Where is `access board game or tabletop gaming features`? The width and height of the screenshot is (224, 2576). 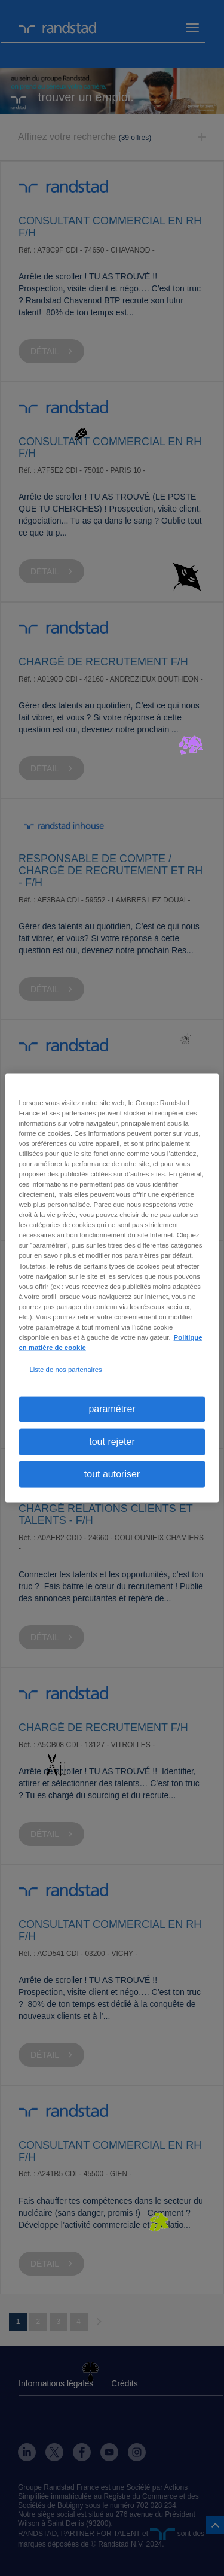
access board game or tabletop gaming features is located at coordinates (159, 2222).